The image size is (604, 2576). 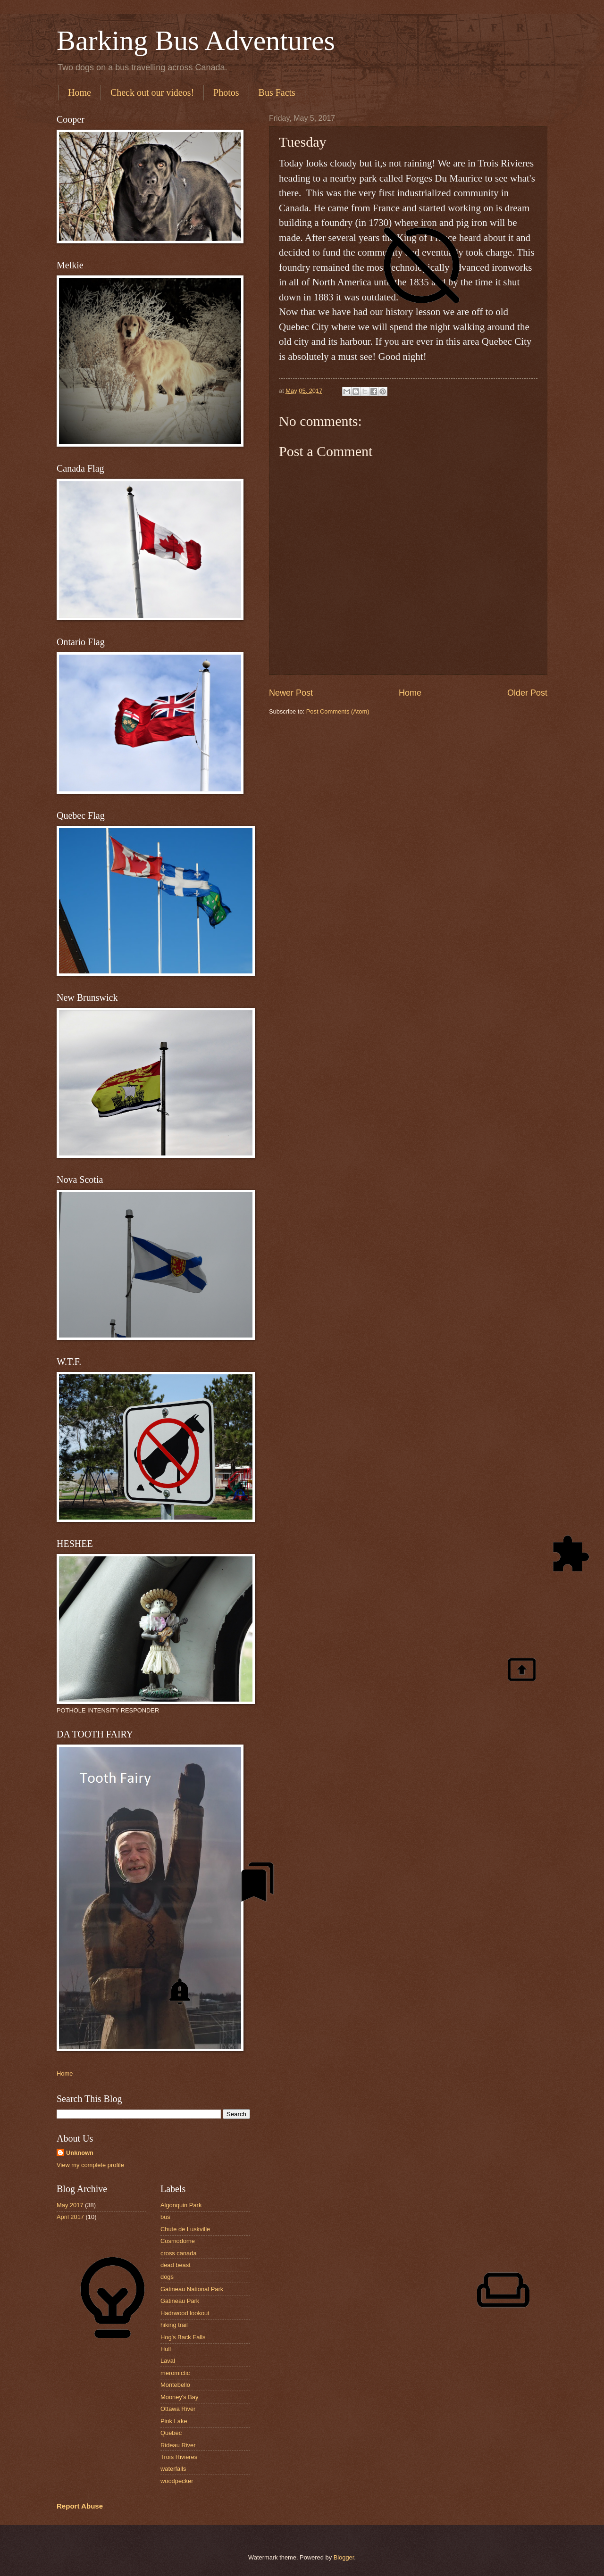 I want to click on access tips or helpful suggestions, so click(x=112, y=2297).